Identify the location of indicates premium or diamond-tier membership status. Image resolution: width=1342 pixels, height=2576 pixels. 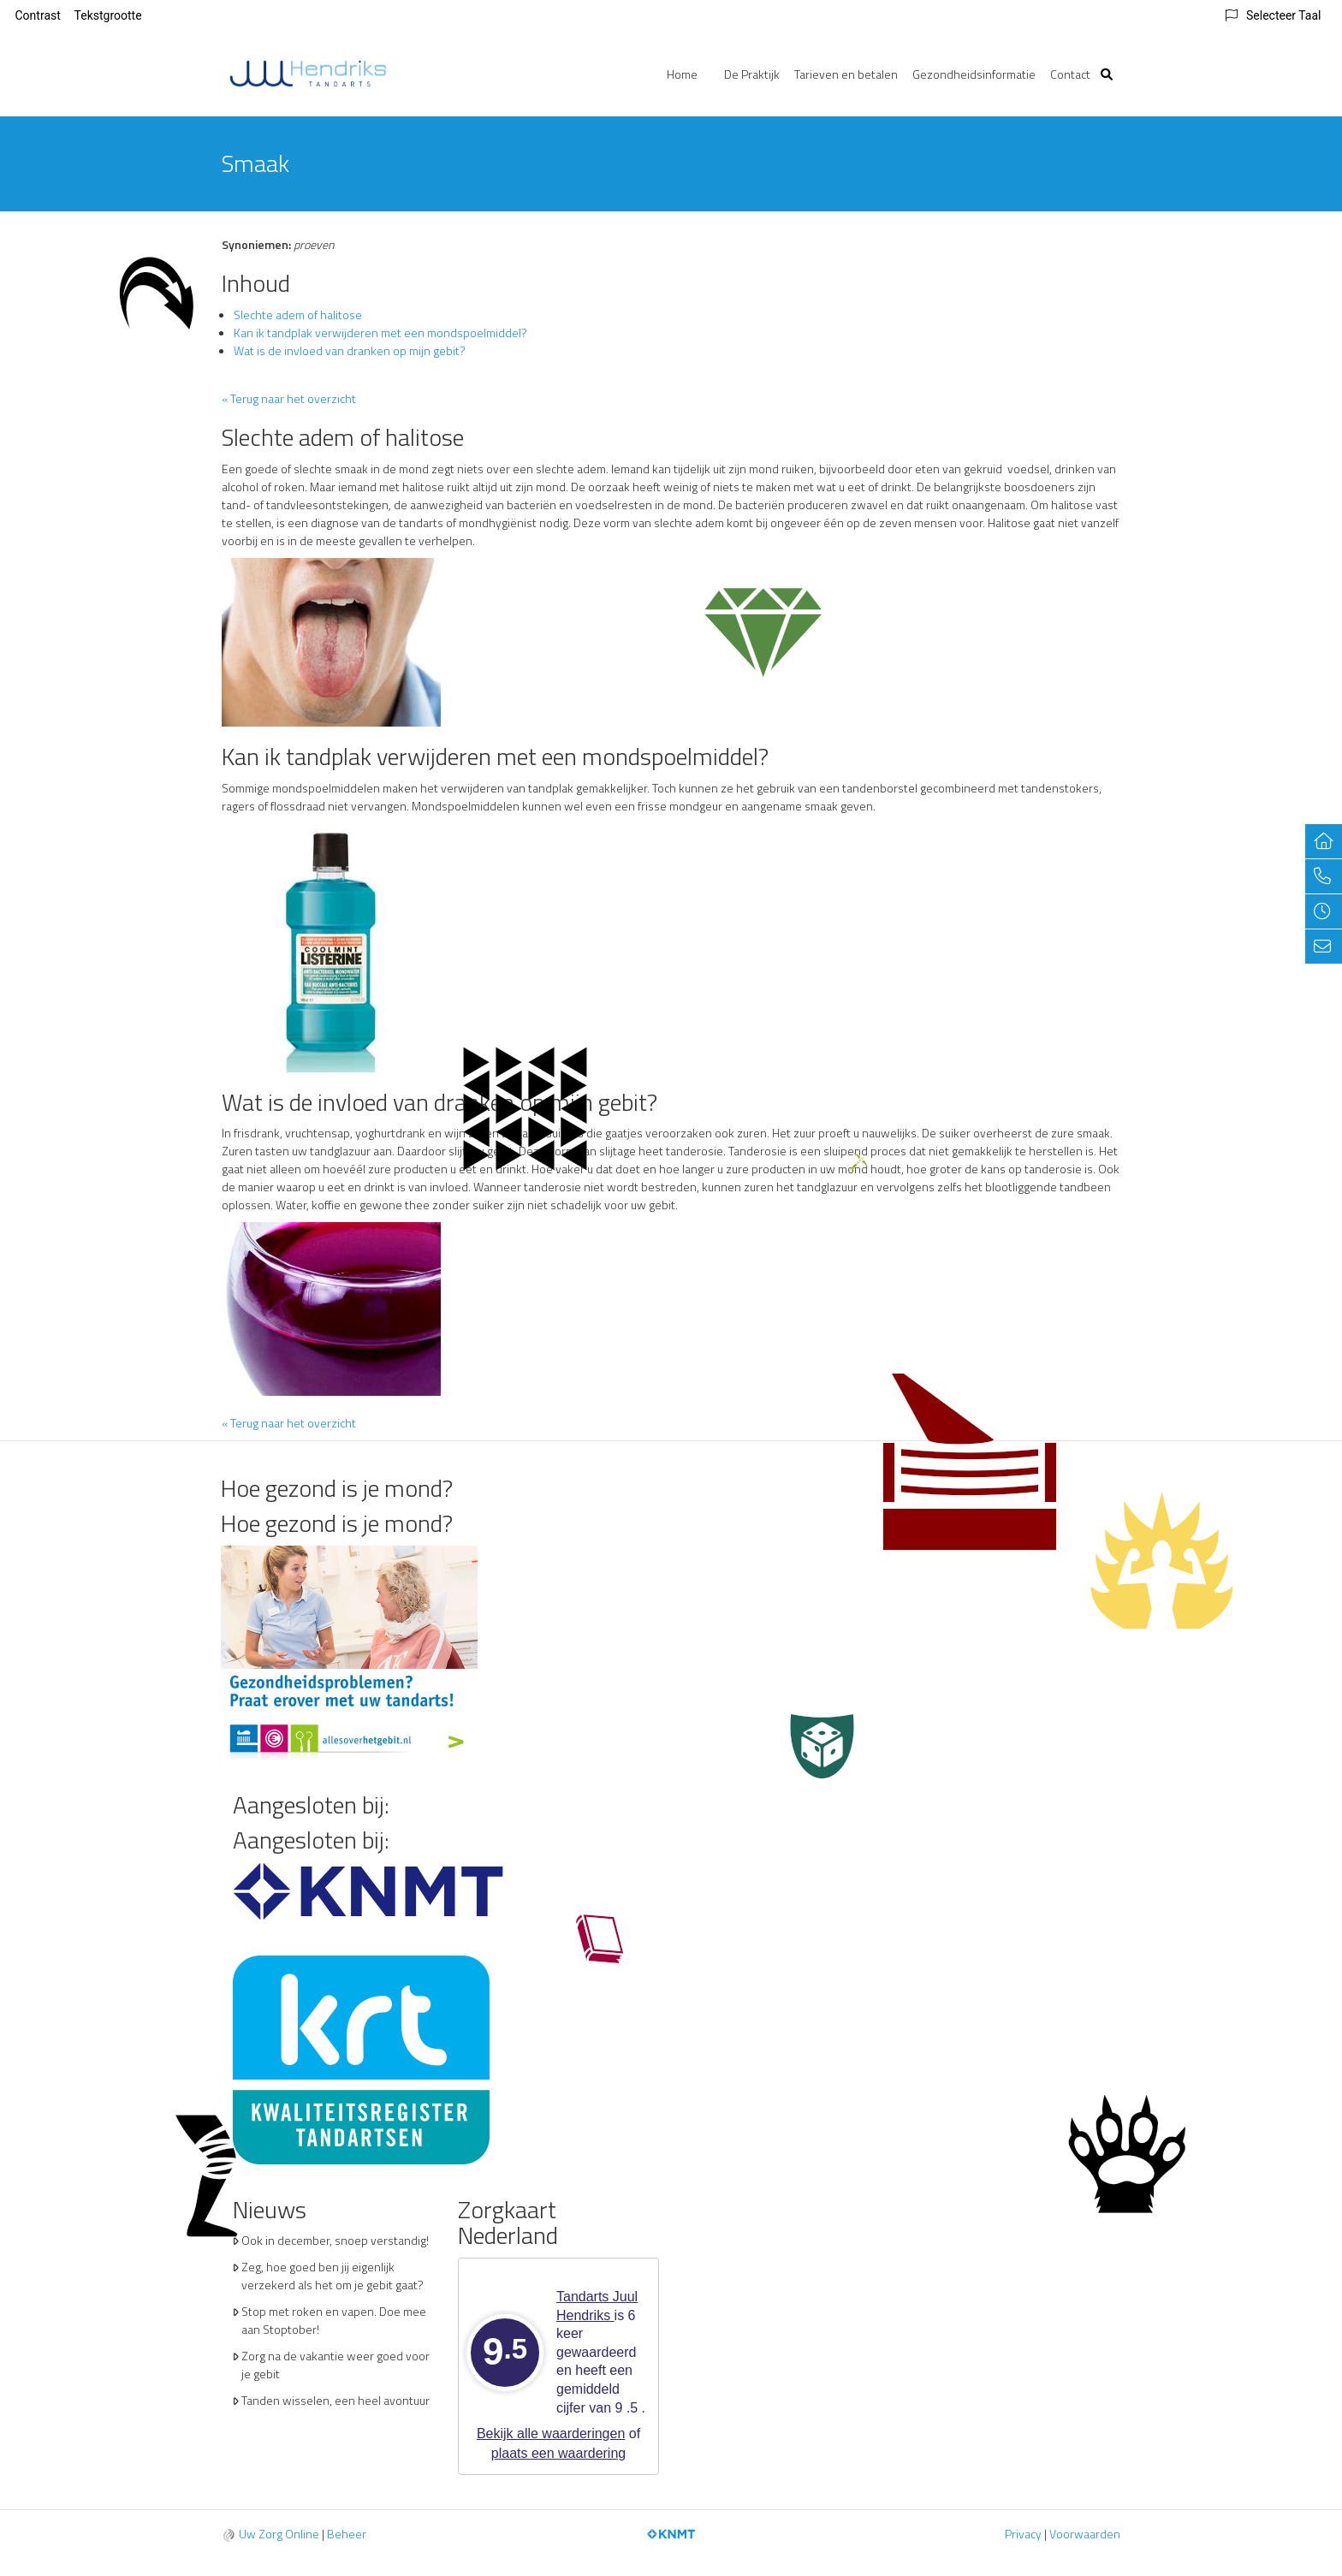
(763, 627).